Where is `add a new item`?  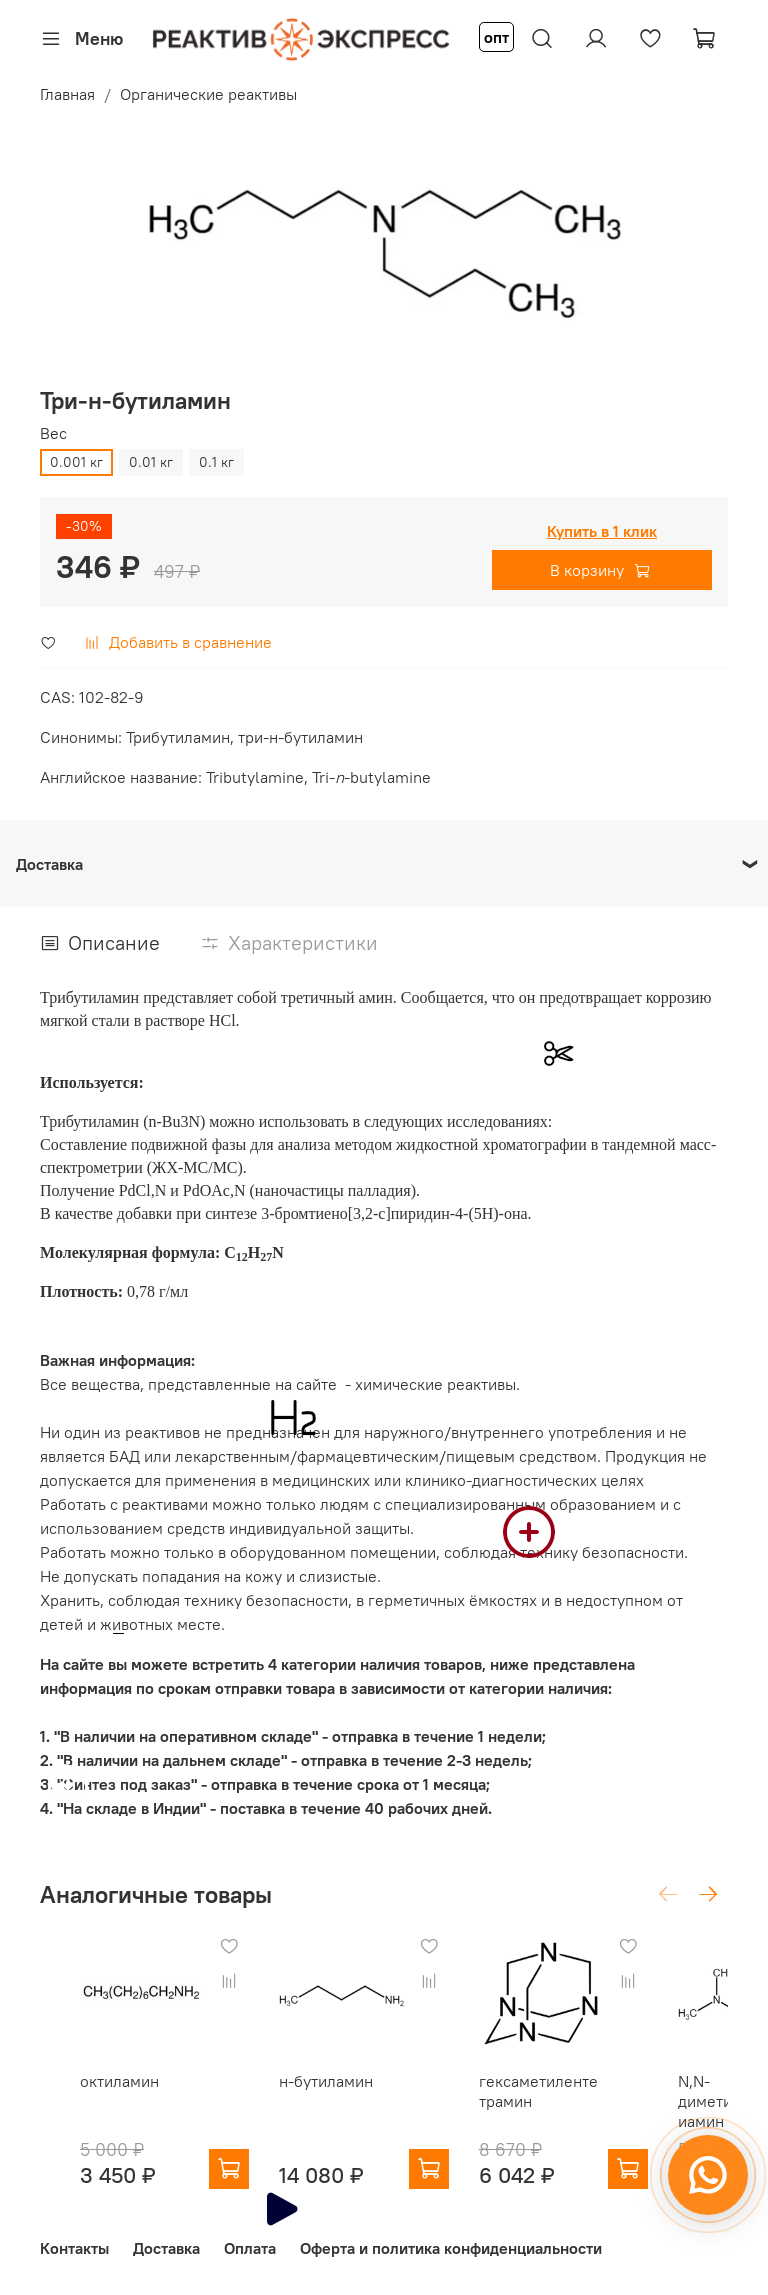 add a new item is located at coordinates (529, 1532).